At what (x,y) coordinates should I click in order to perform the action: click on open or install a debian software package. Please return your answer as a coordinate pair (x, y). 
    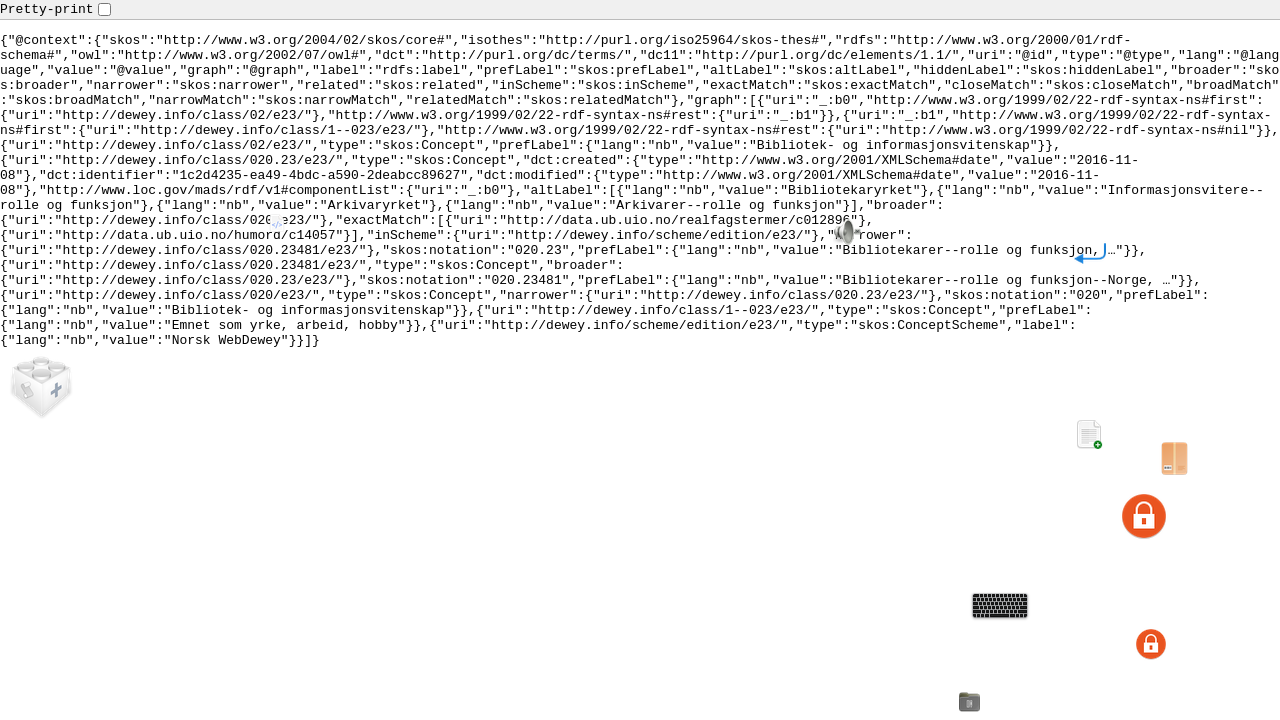
    Looking at the image, I should click on (1174, 458).